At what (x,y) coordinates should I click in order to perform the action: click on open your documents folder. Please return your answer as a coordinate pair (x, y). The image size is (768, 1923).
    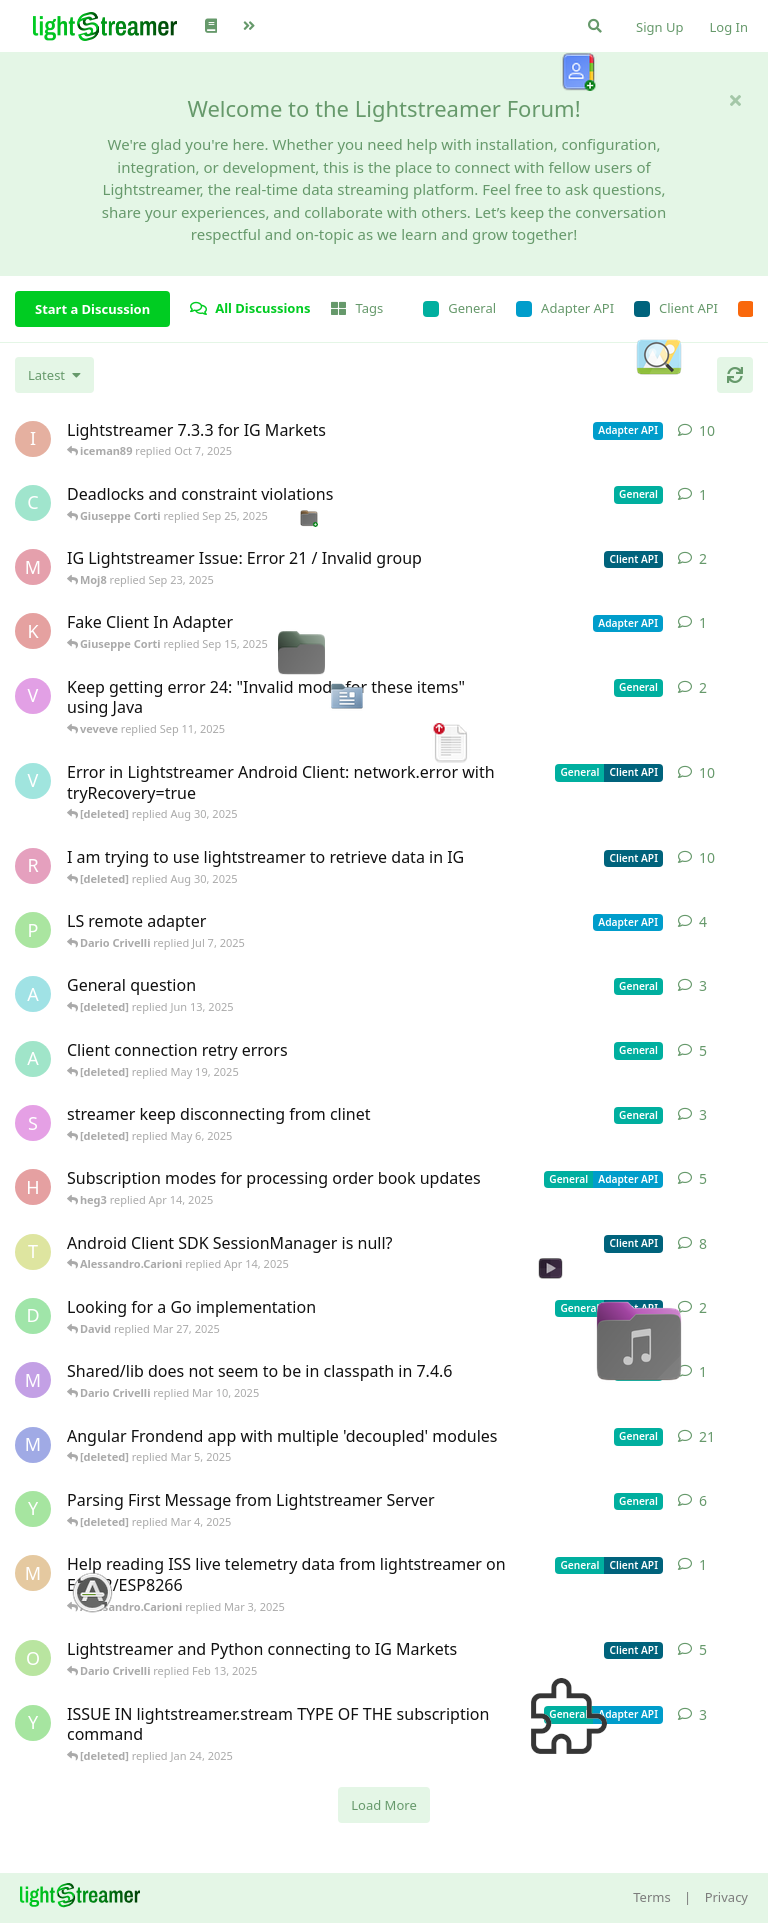
    Looking at the image, I should click on (347, 697).